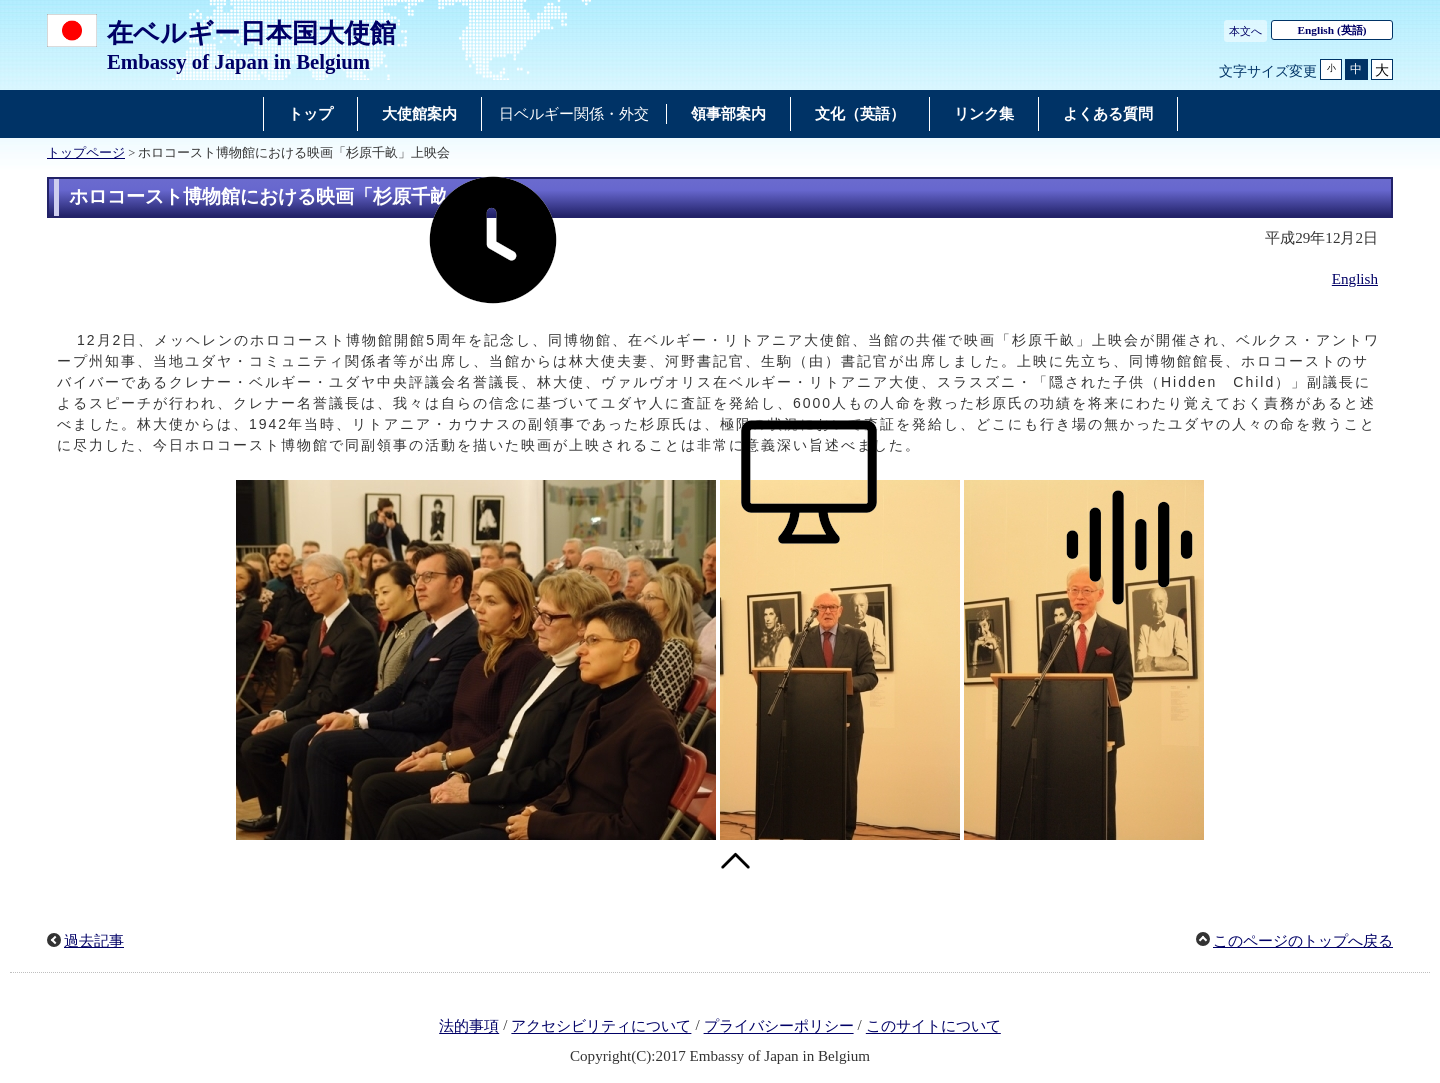 This screenshot has height=1083, width=1440. Describe the element at coordinates (809, 482) in the screenshot. I see `view on desktop device` at that location.